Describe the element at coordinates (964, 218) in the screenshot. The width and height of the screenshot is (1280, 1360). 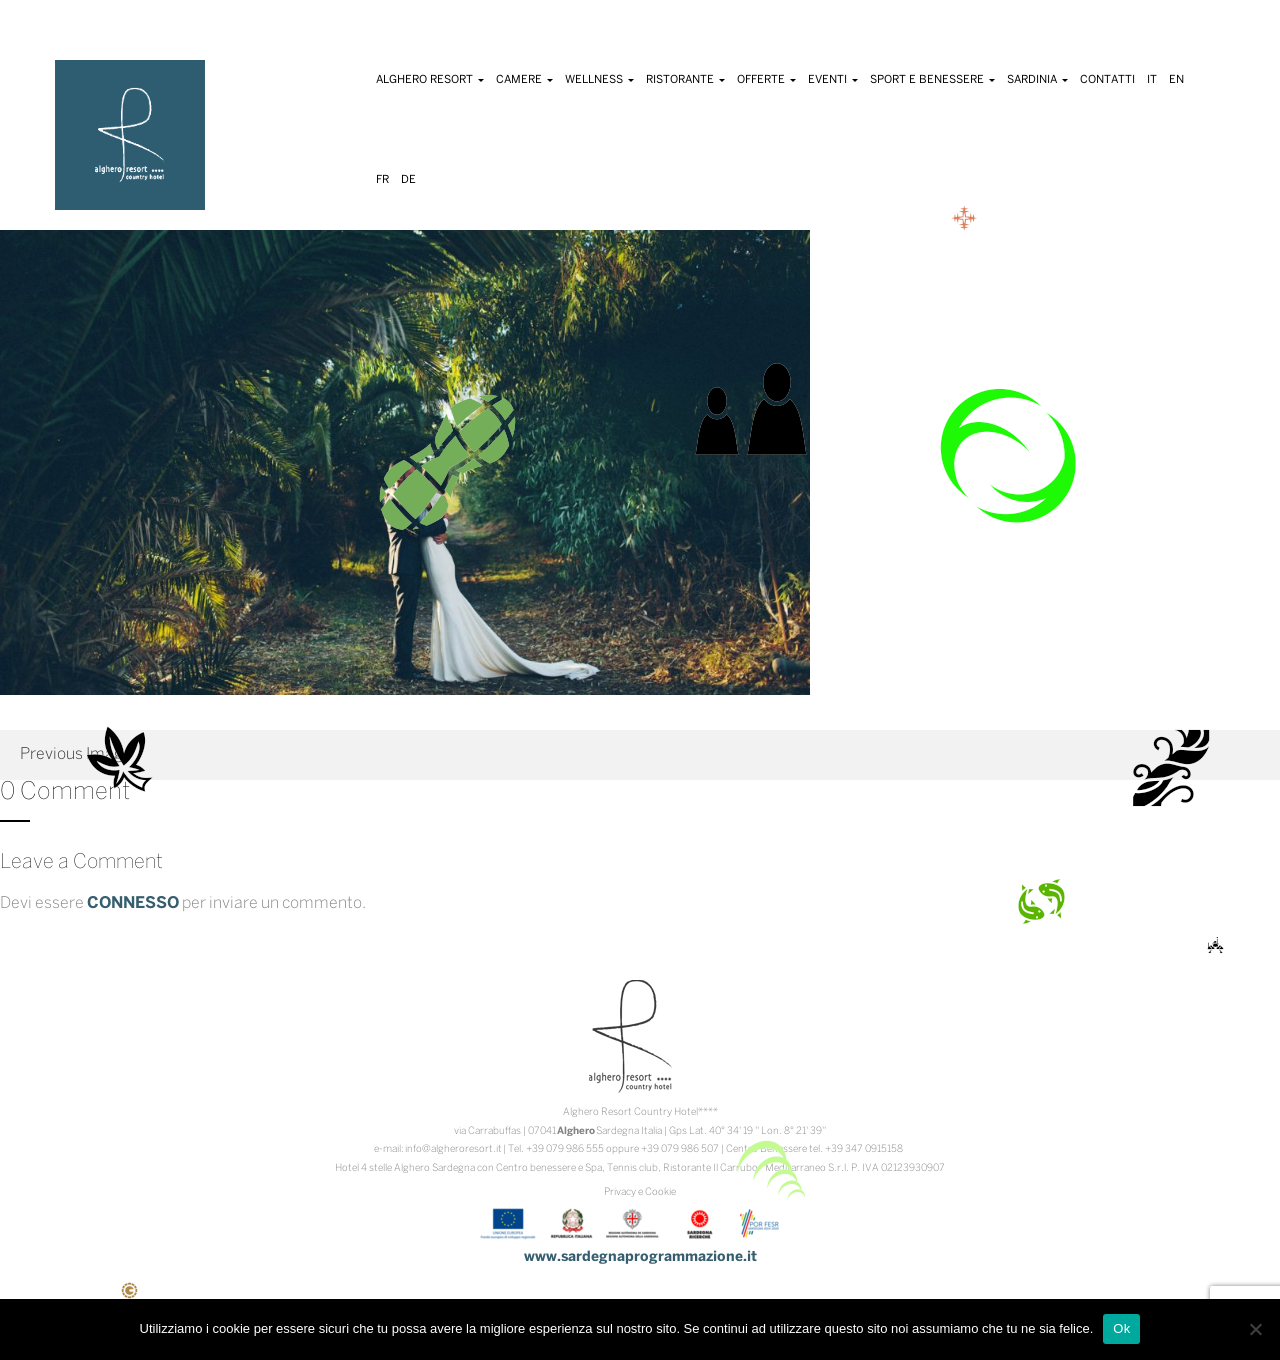
I see `decorative frost or ice effect indicator` at that location.